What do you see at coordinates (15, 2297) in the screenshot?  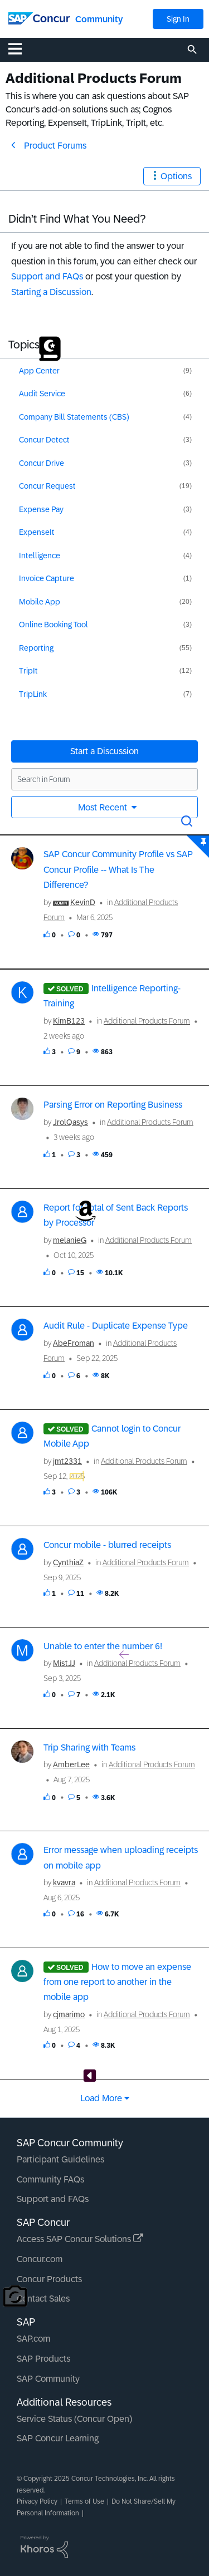 I see `access party mode camera effects` at bounding box center [15, 2297].